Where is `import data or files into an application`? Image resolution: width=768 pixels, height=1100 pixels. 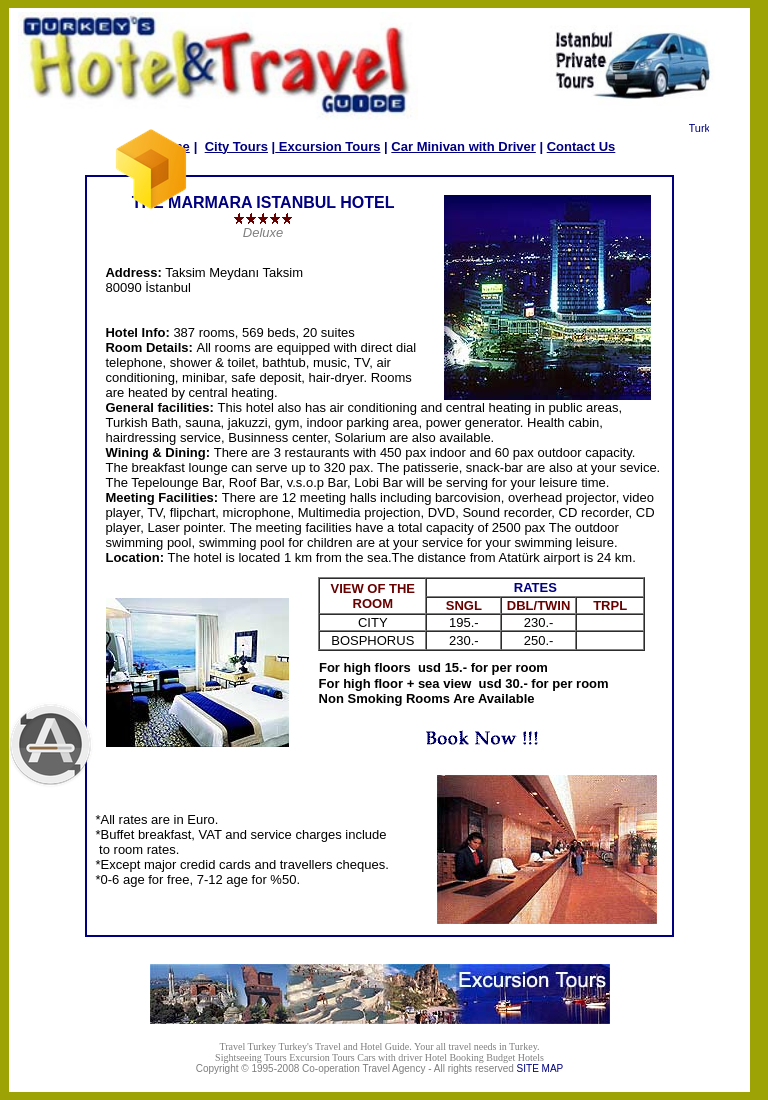 import data or files into an application is located at coordinates (151, 169).